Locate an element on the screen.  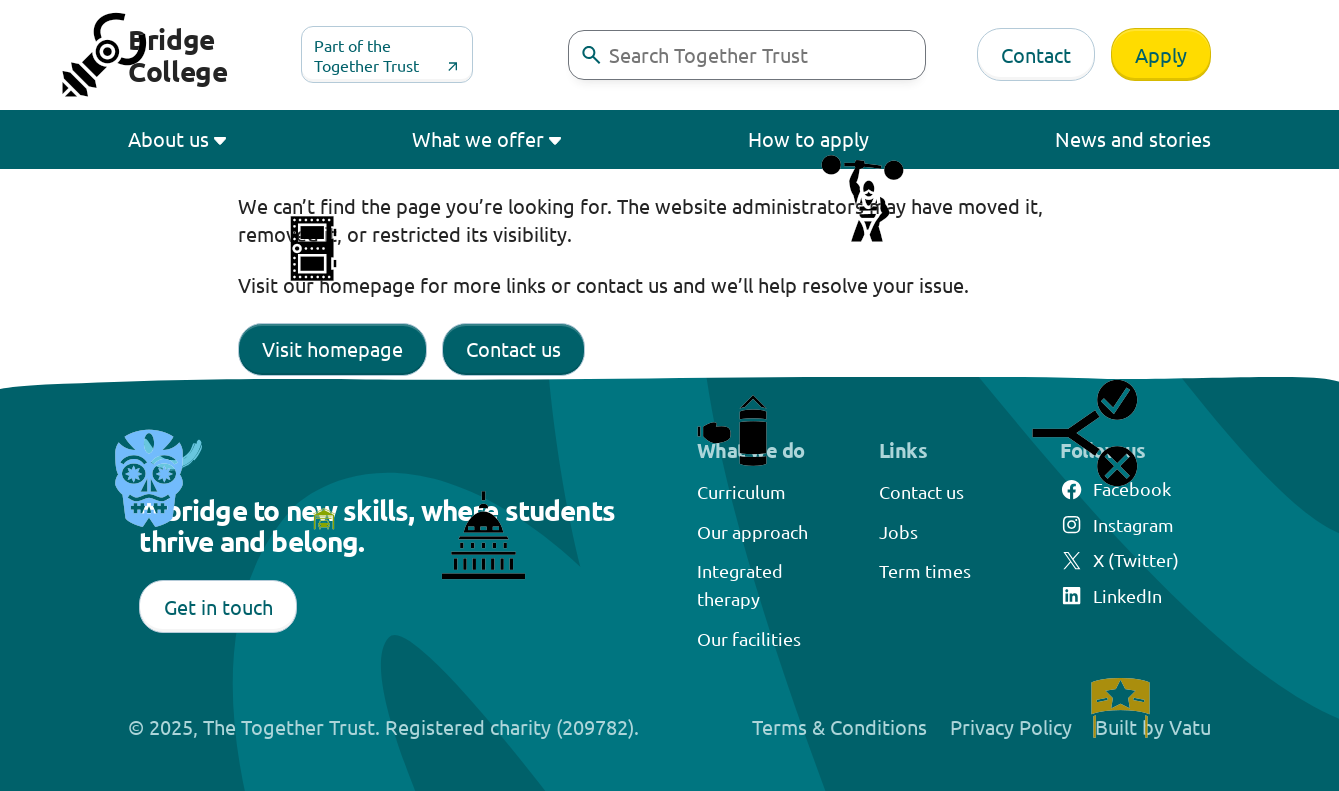
access government or legislative information is located at coordinates (483, 534).